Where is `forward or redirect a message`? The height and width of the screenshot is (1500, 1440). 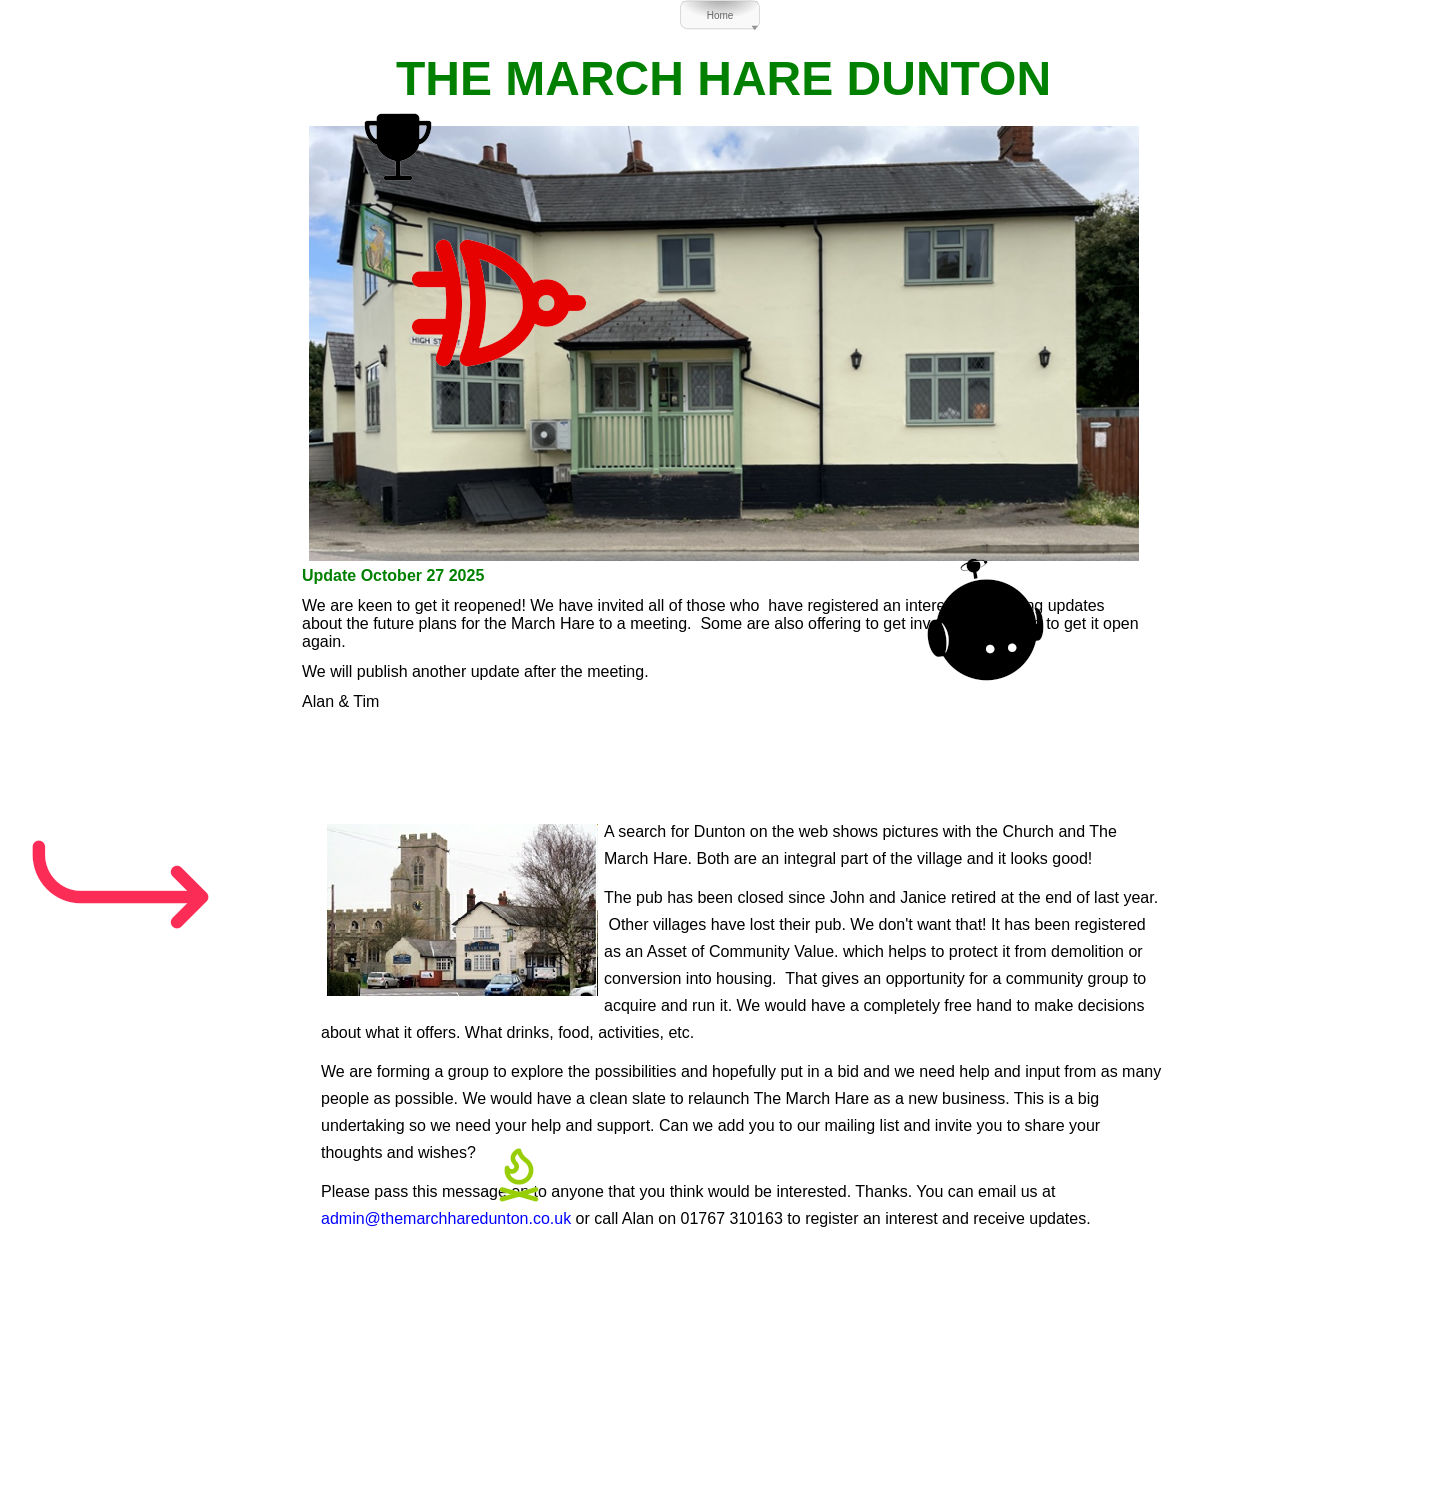 forward or redirect a message is located at coordinates (120, 884).